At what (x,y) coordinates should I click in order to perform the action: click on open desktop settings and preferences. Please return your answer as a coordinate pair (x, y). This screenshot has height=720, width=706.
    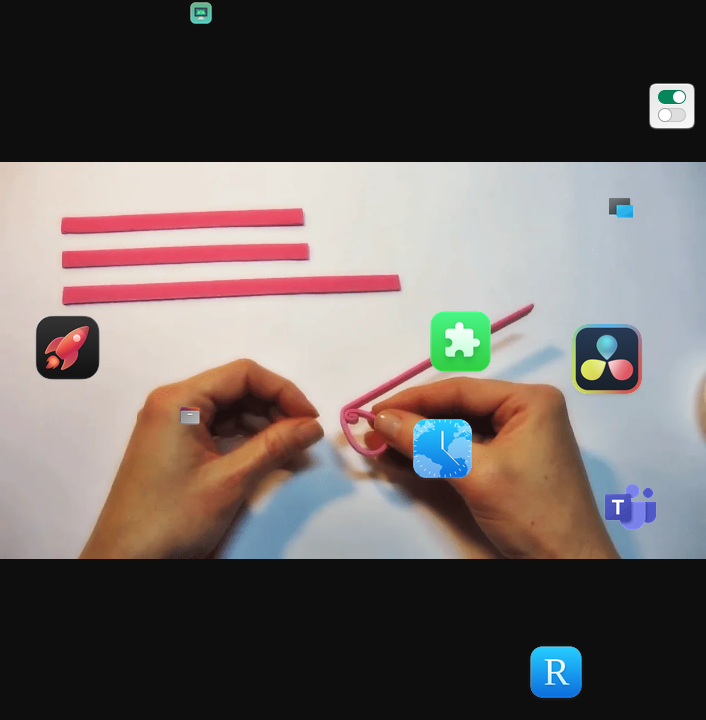
    Looking at the image, I should click on (672, 106).